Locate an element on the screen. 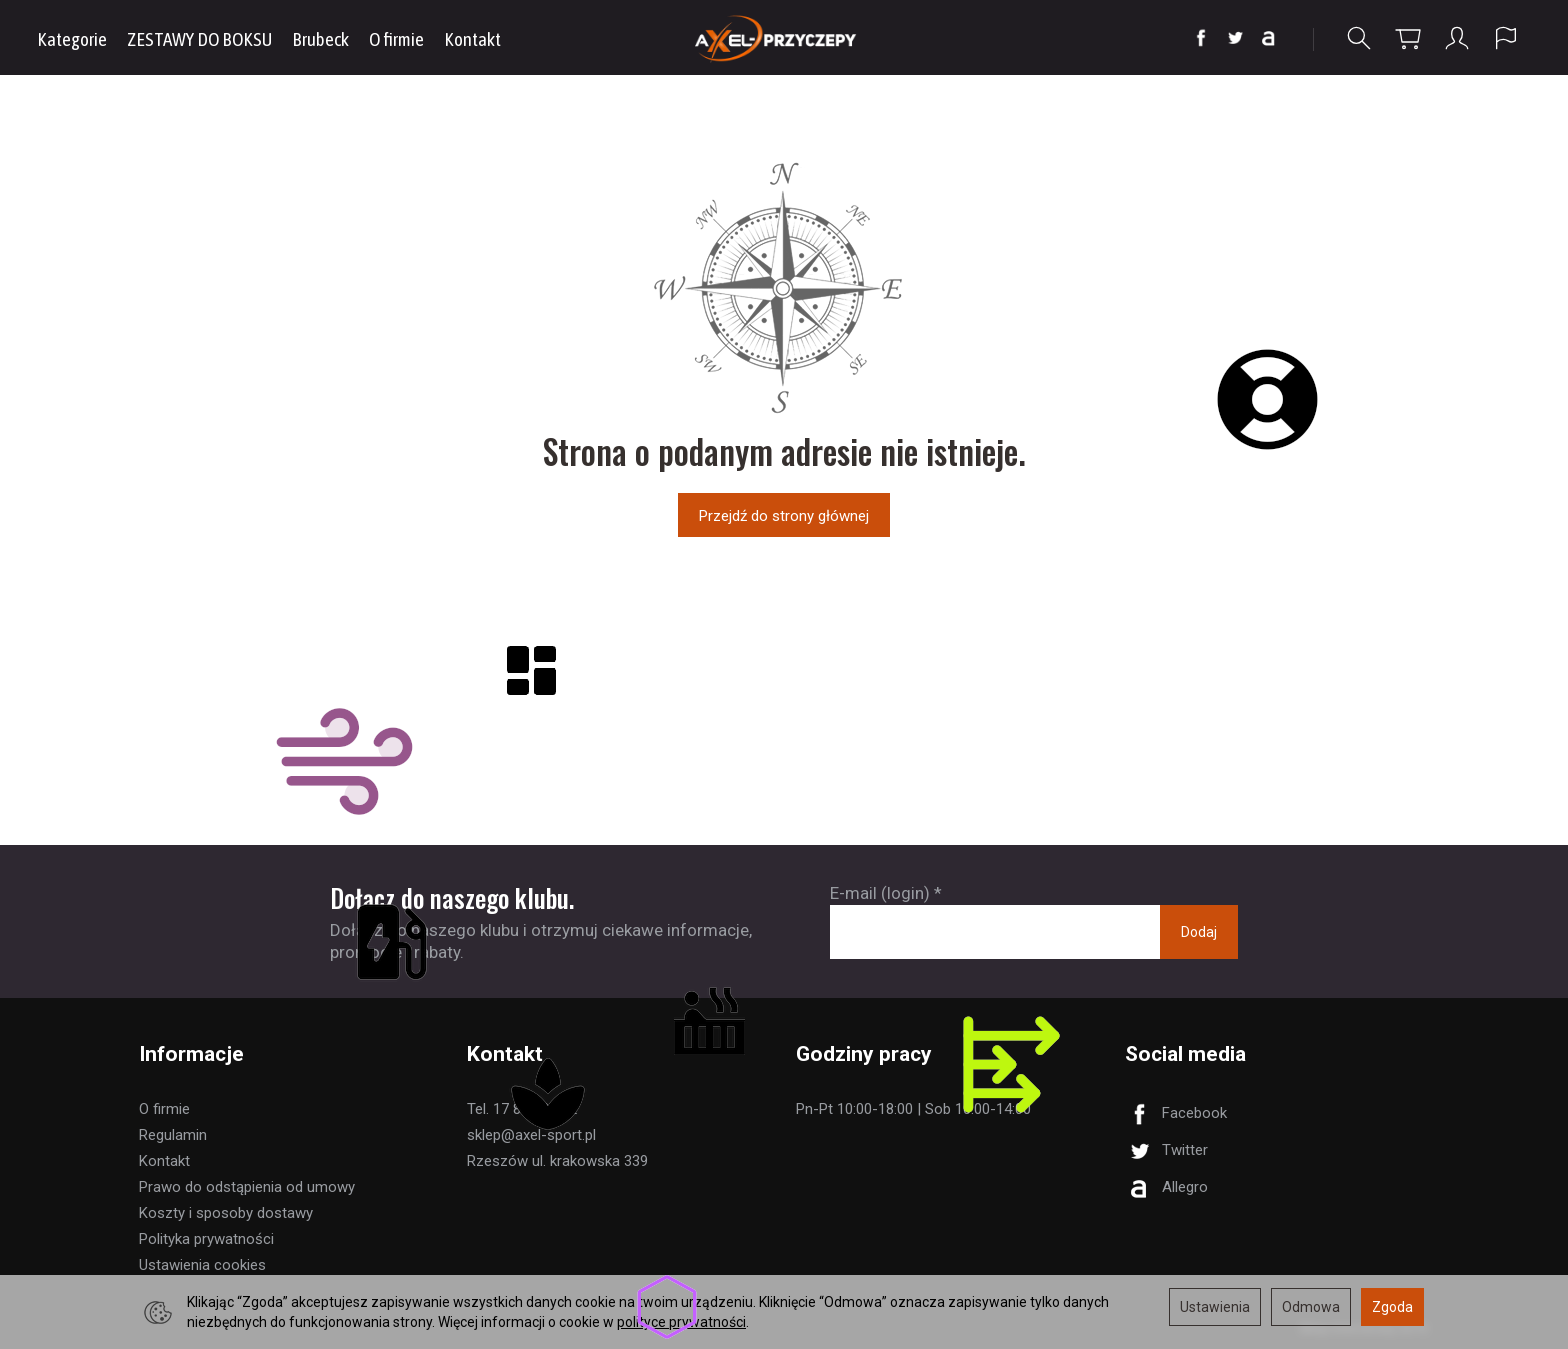 The width and height of the screenshot is (1568, 1349). access help or support center is located at coordinates (1267, 399).